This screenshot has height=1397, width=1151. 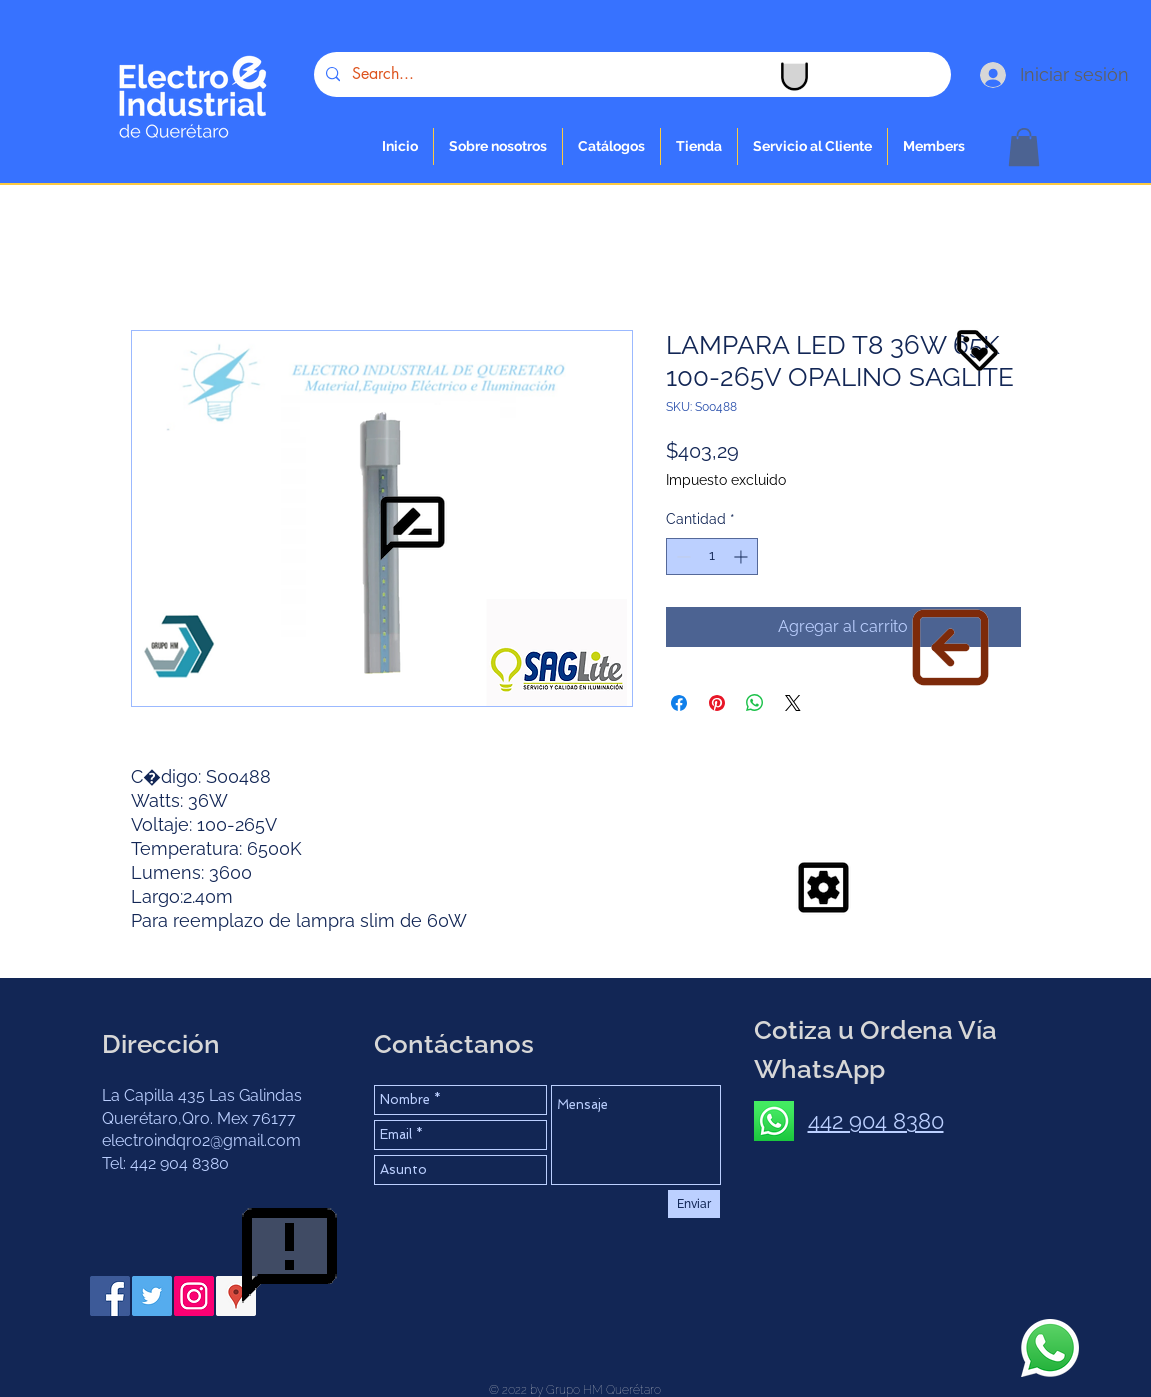 What do you see at coordinates (977, 350) in the screenshot?
I see `view loyalty rewards or points` at bounding box center [977, 350].